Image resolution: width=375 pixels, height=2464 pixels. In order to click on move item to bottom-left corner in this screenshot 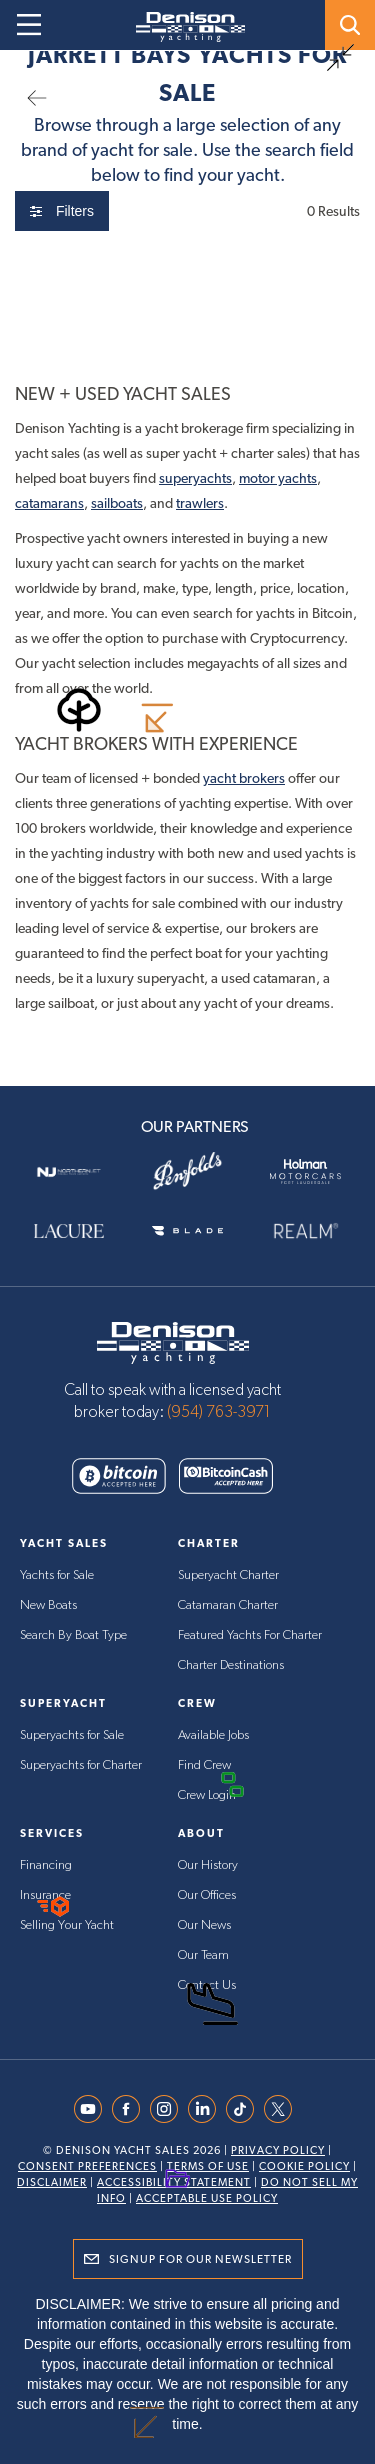, I will do `click(145, 2422)`.